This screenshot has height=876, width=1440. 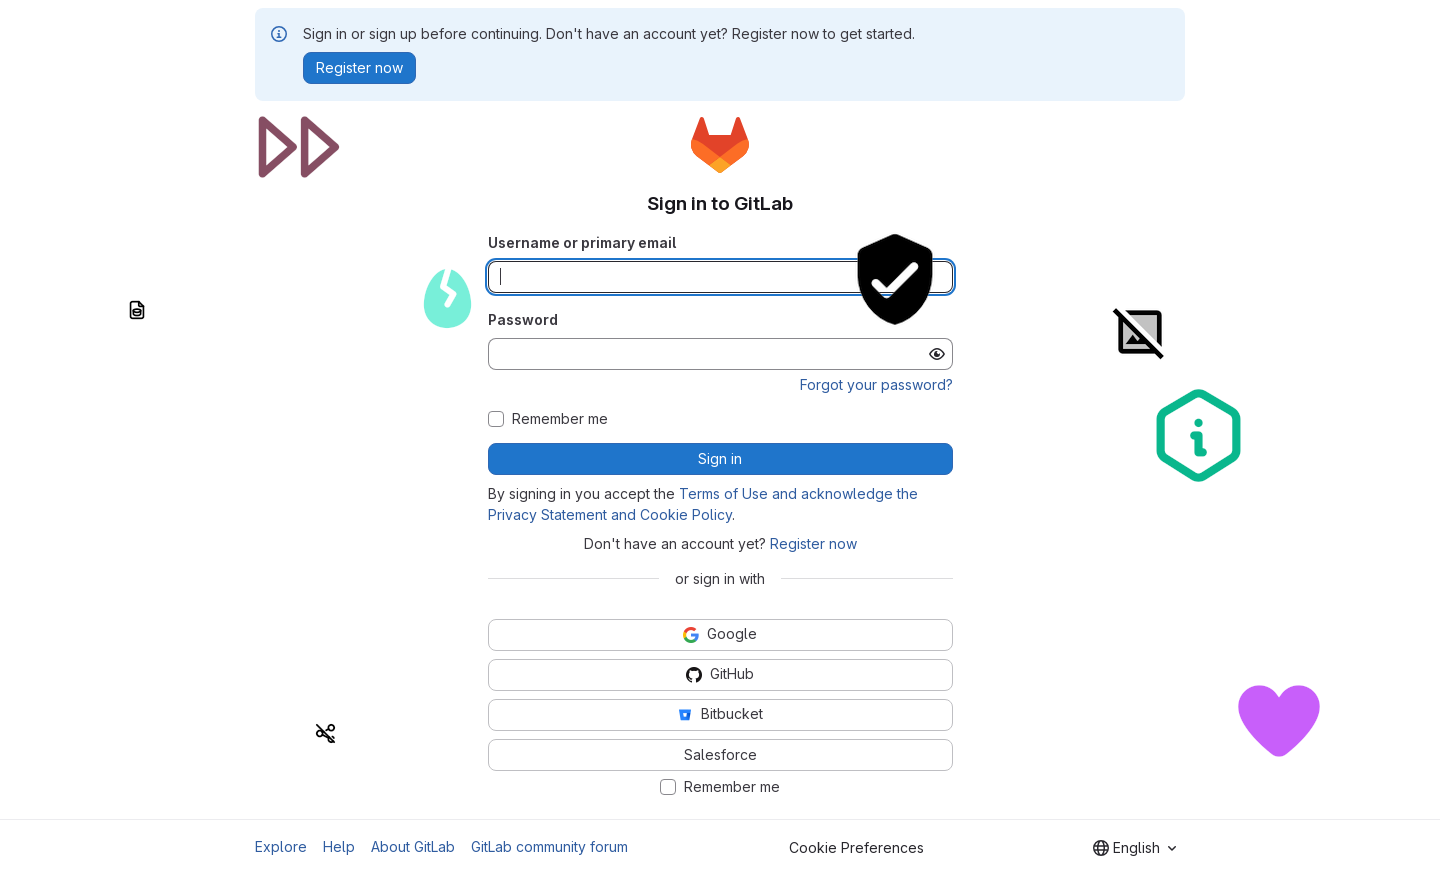 I want to click on indicates a broken or damaged item, so click(x=447, y=298).